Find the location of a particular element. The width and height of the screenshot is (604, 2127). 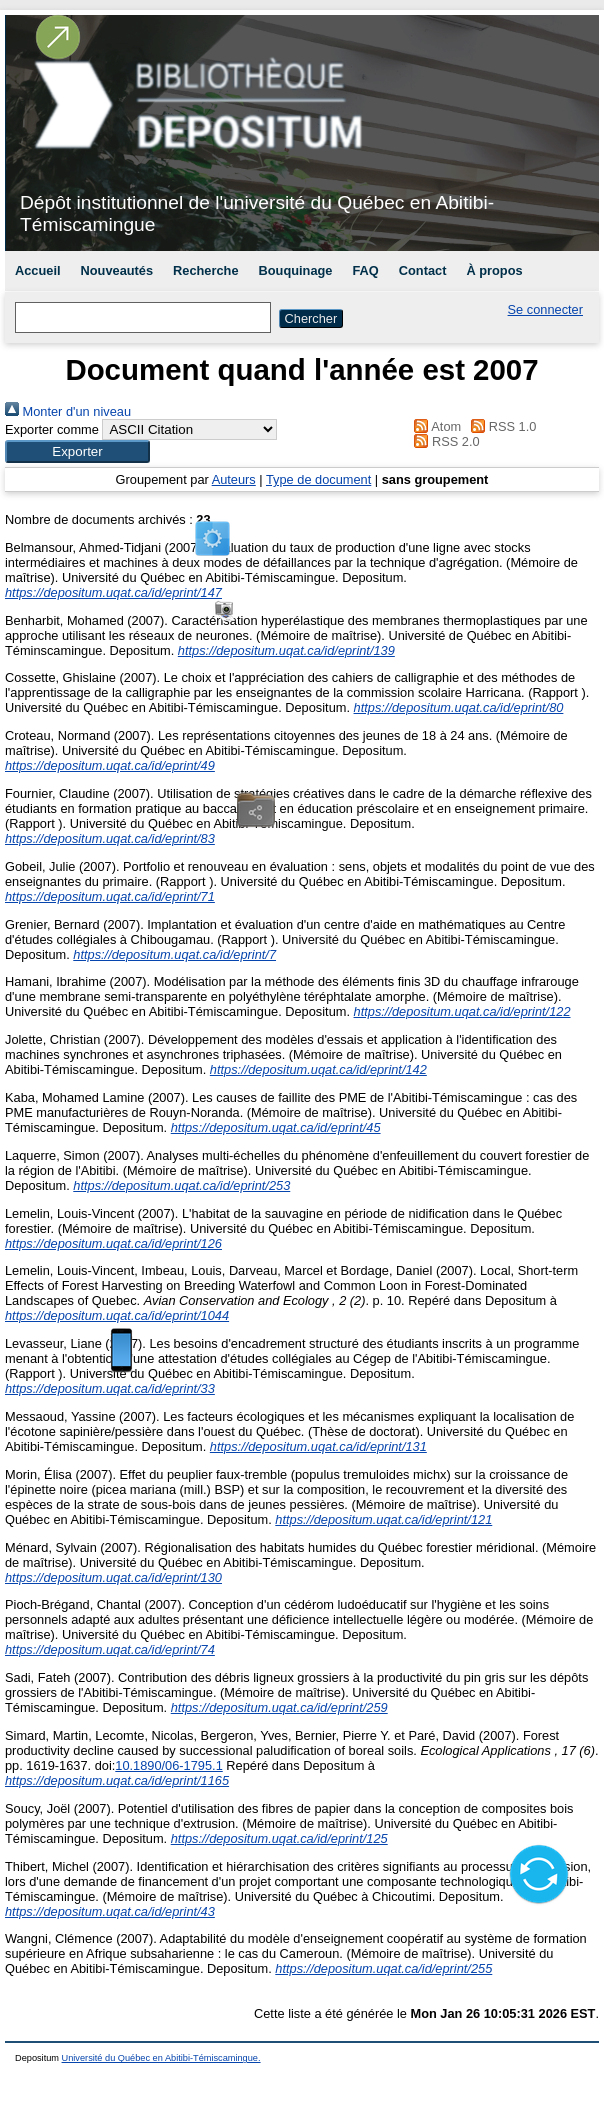

indicates a symbolic link or shortcut to another file is located at coordinates (58, 37).